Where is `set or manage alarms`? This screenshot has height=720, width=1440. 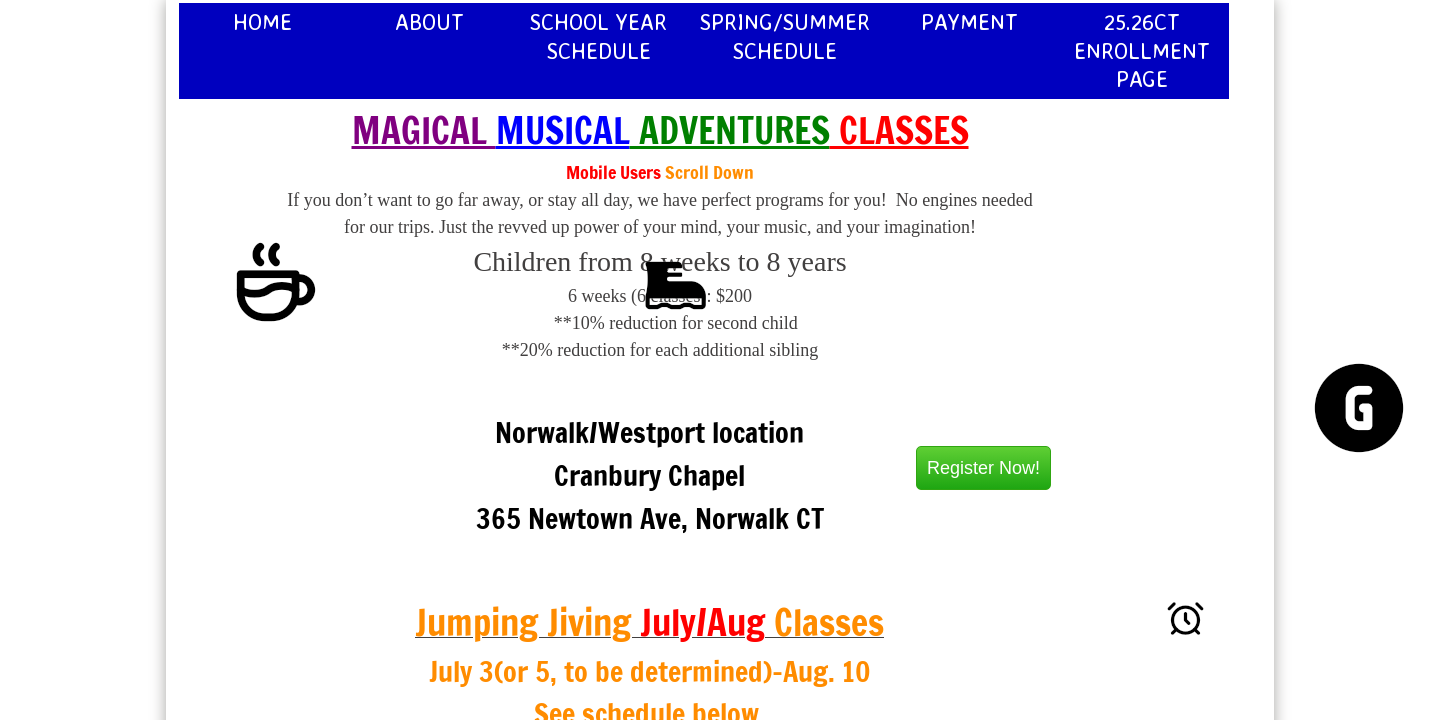
set or manage alarms is located at coordinates (1185, 618).